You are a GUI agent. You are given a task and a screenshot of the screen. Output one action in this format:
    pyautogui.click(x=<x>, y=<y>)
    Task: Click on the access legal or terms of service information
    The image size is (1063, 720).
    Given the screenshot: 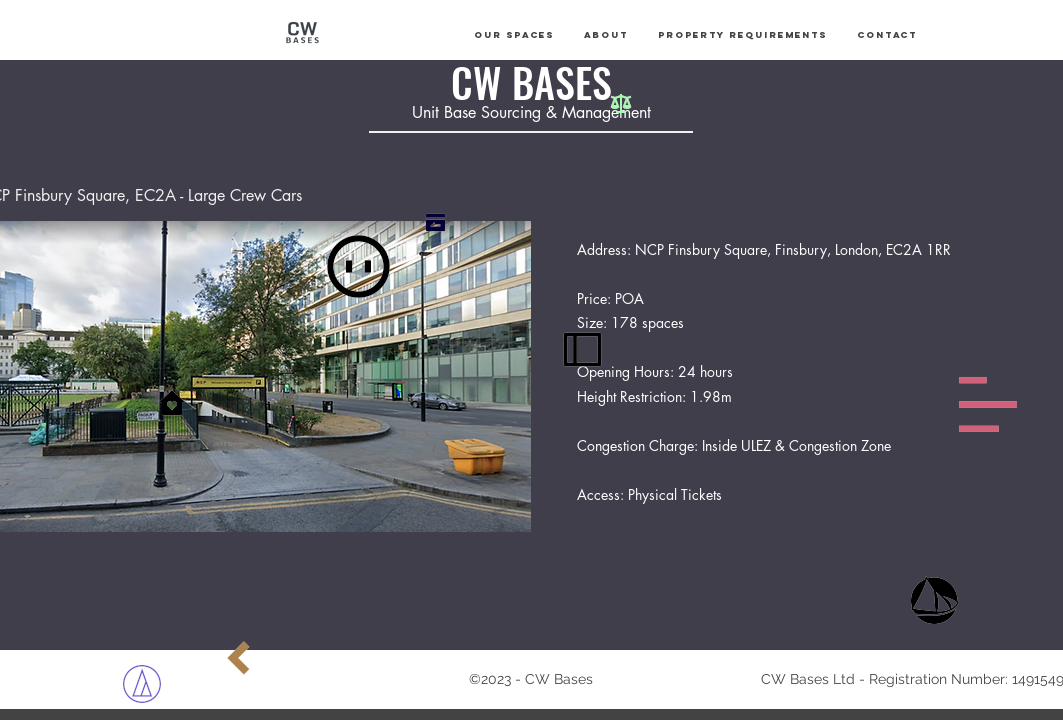 What is the action you would take?
    pyautogui.click(x=621, y=104)
    